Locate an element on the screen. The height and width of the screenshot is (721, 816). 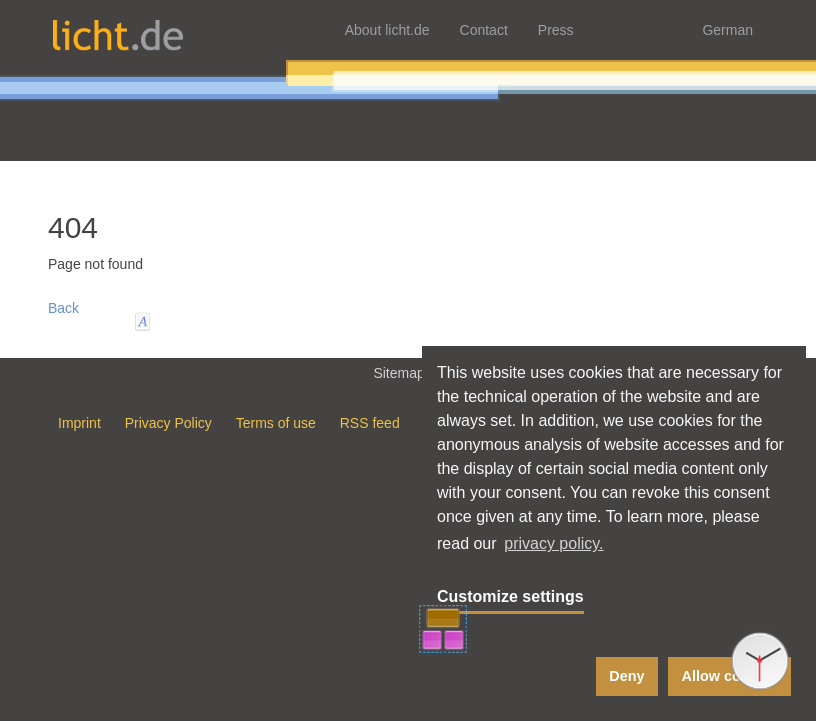
select all items in the current view is located at coordinates (443, 629).